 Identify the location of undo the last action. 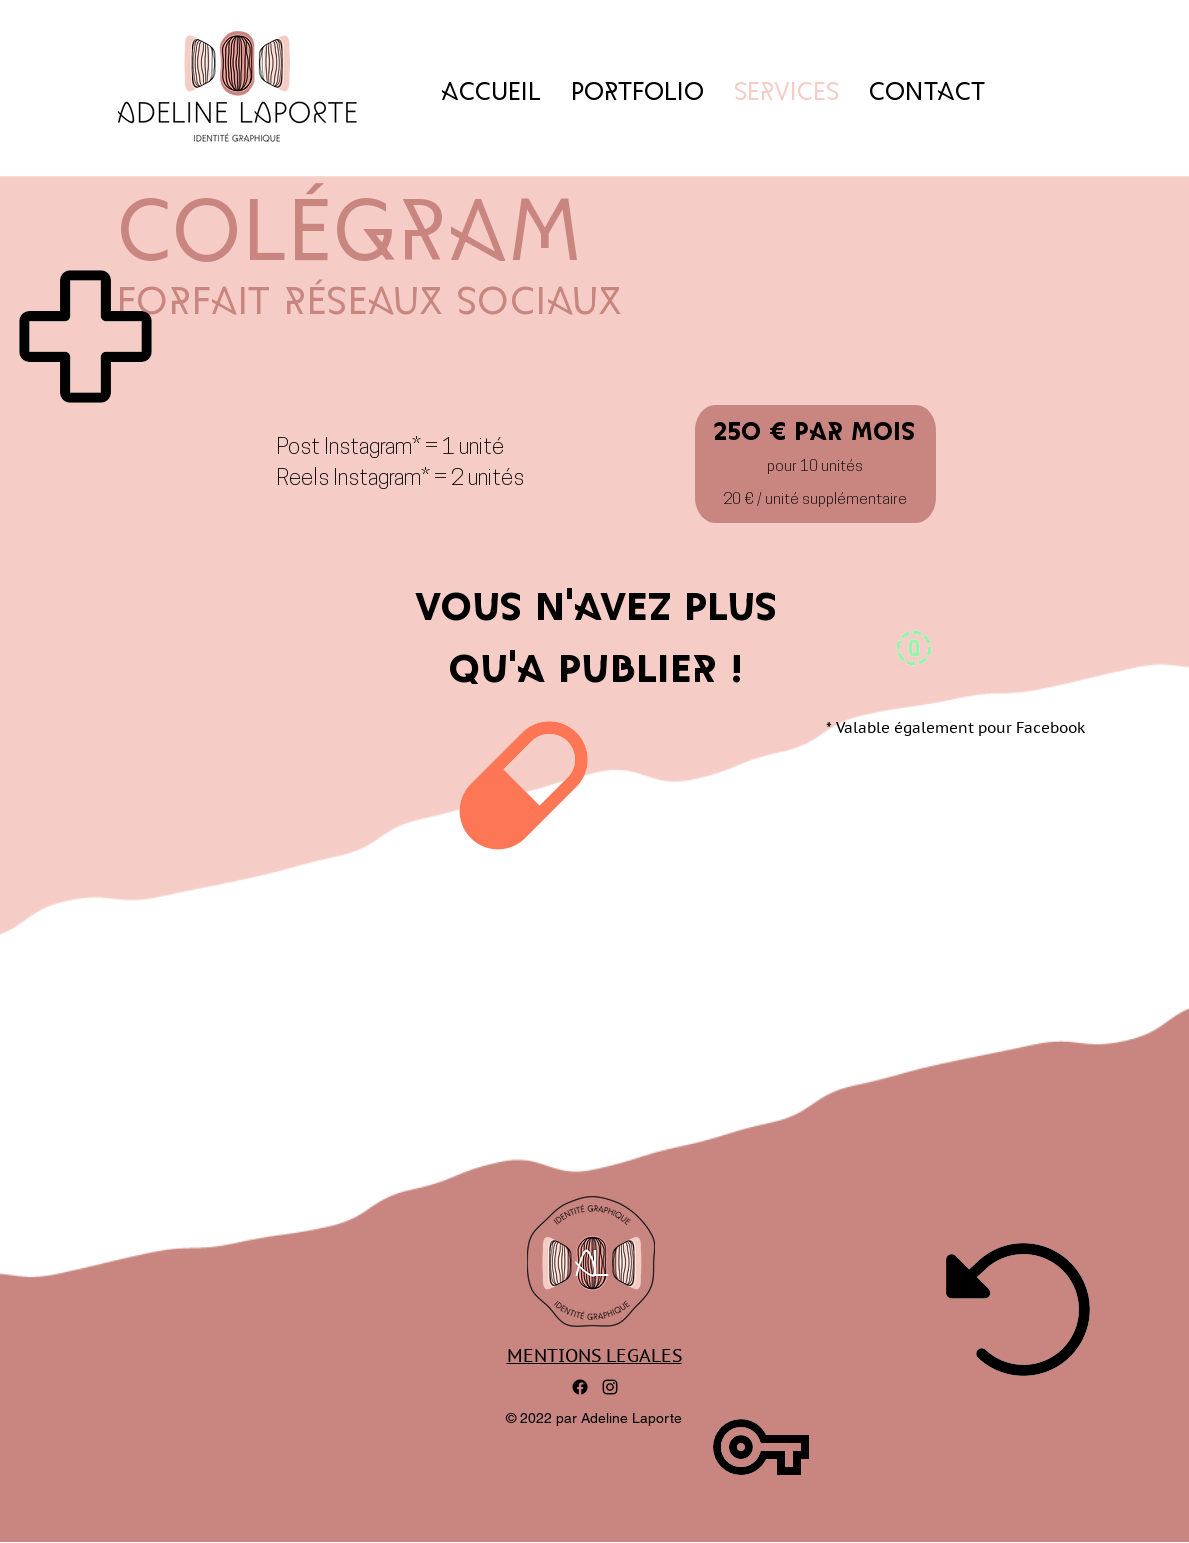
(1023, 1309).